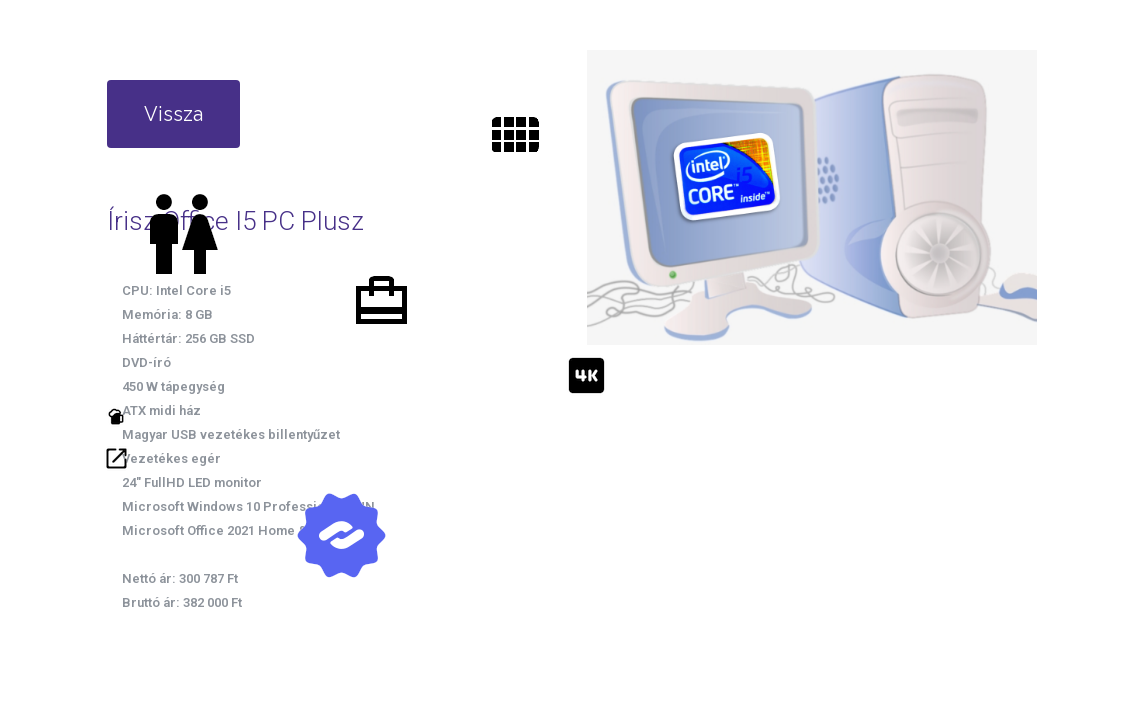 This screenshot has width=1144, height=720. What do you see at coordinates (586, 375) in the screenshot?
I see `indicates 4K video quality is available` at bounding box center [586, 375].